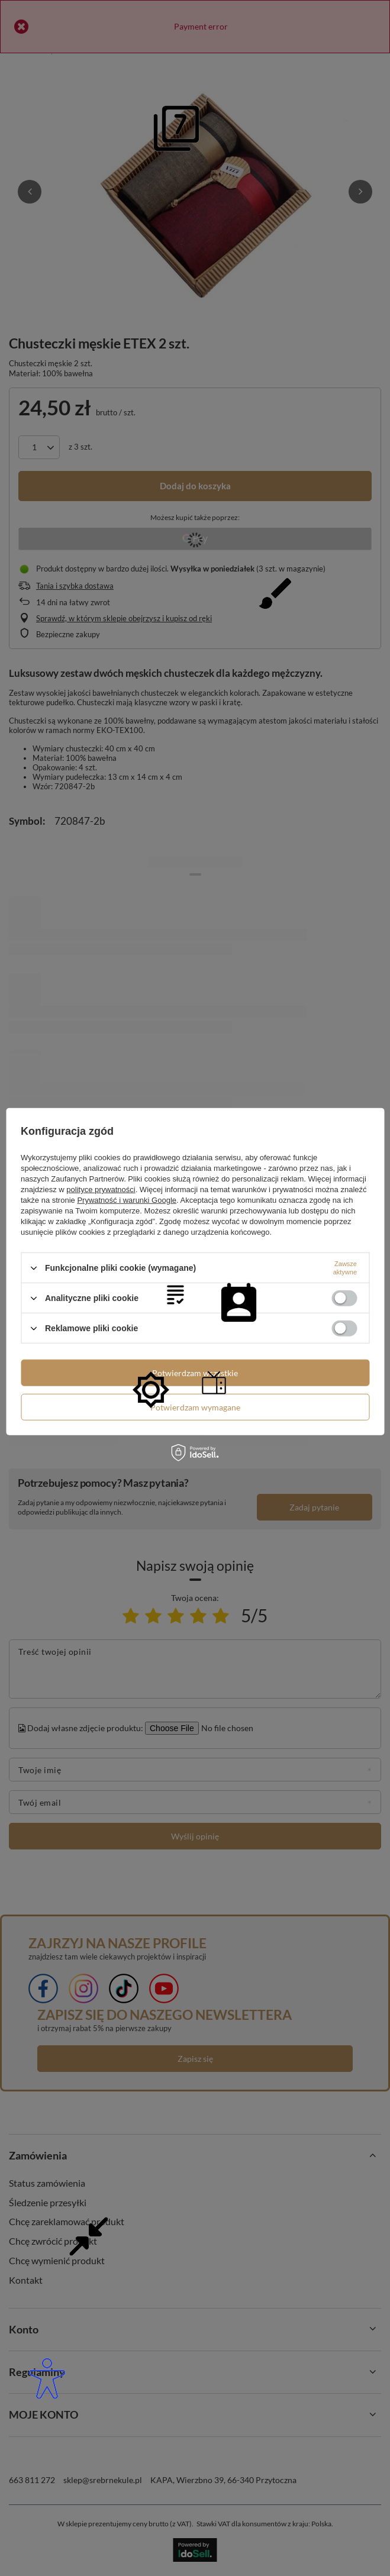  I want to click on exit fullscreen mode, so click(89, 2236).